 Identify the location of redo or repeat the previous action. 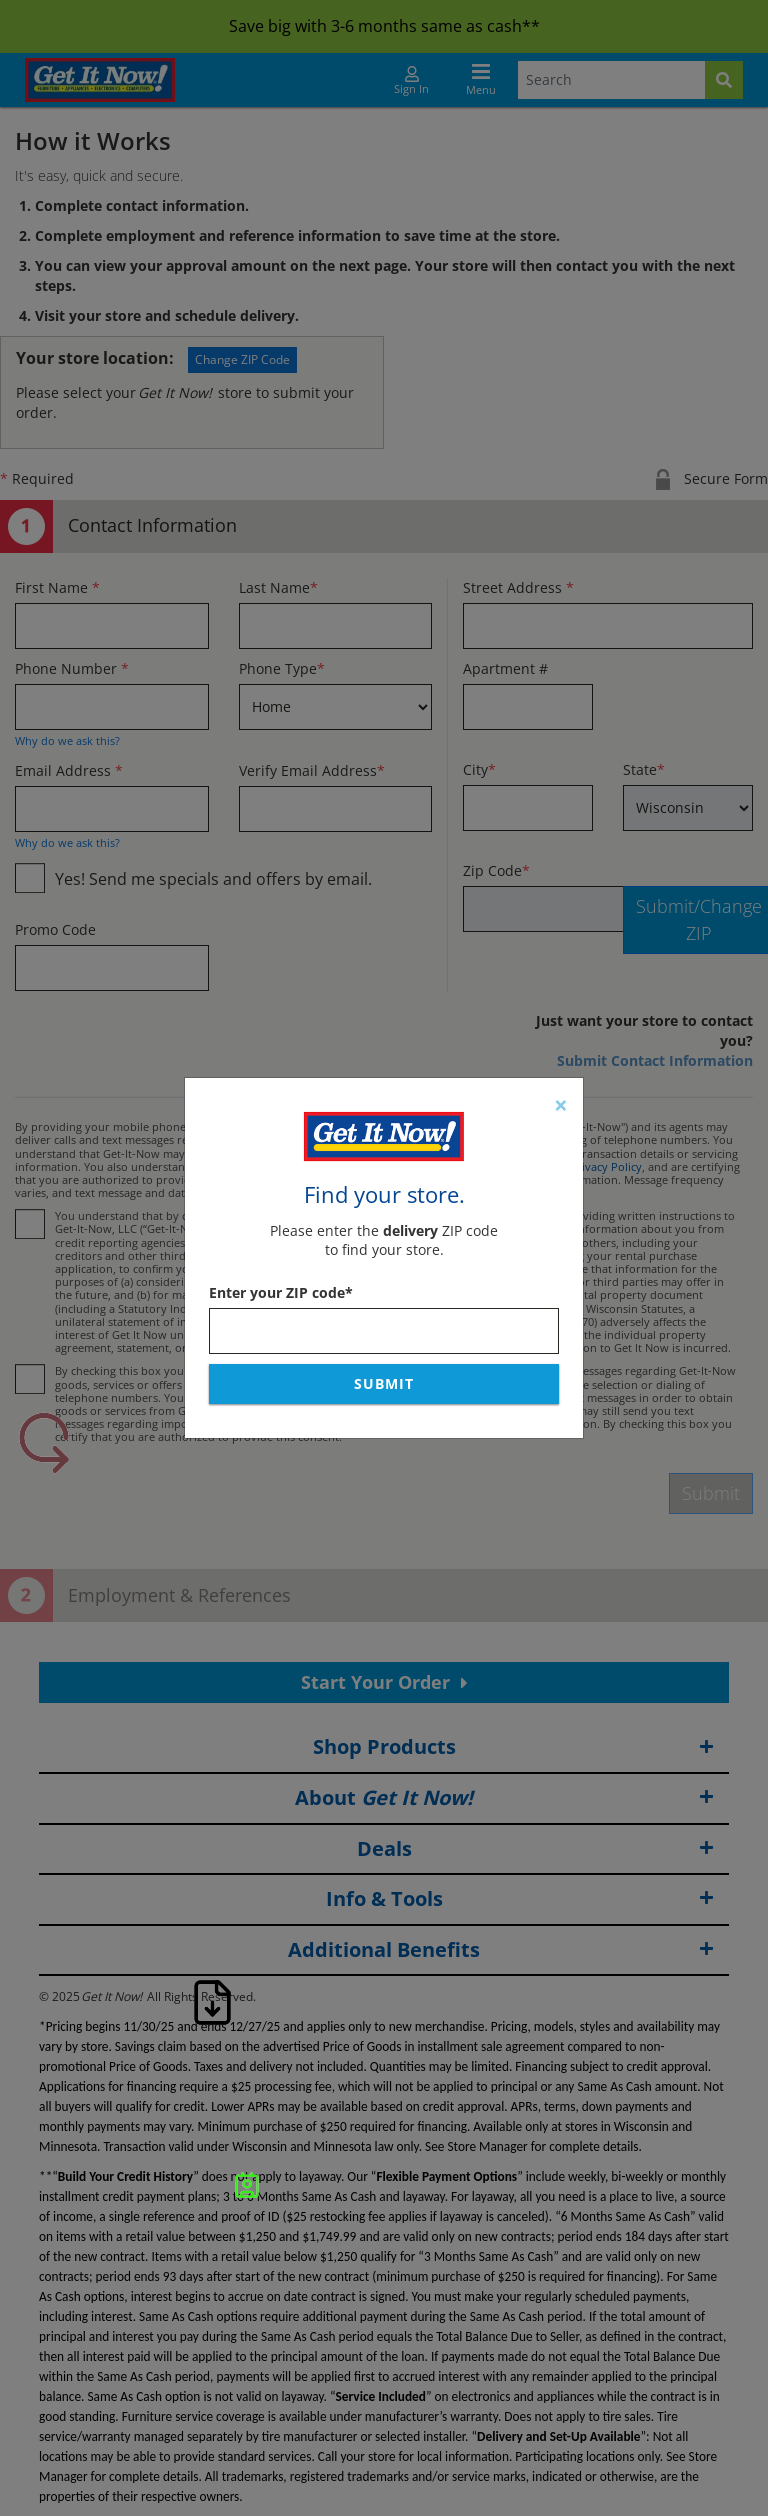
(44, 1443).